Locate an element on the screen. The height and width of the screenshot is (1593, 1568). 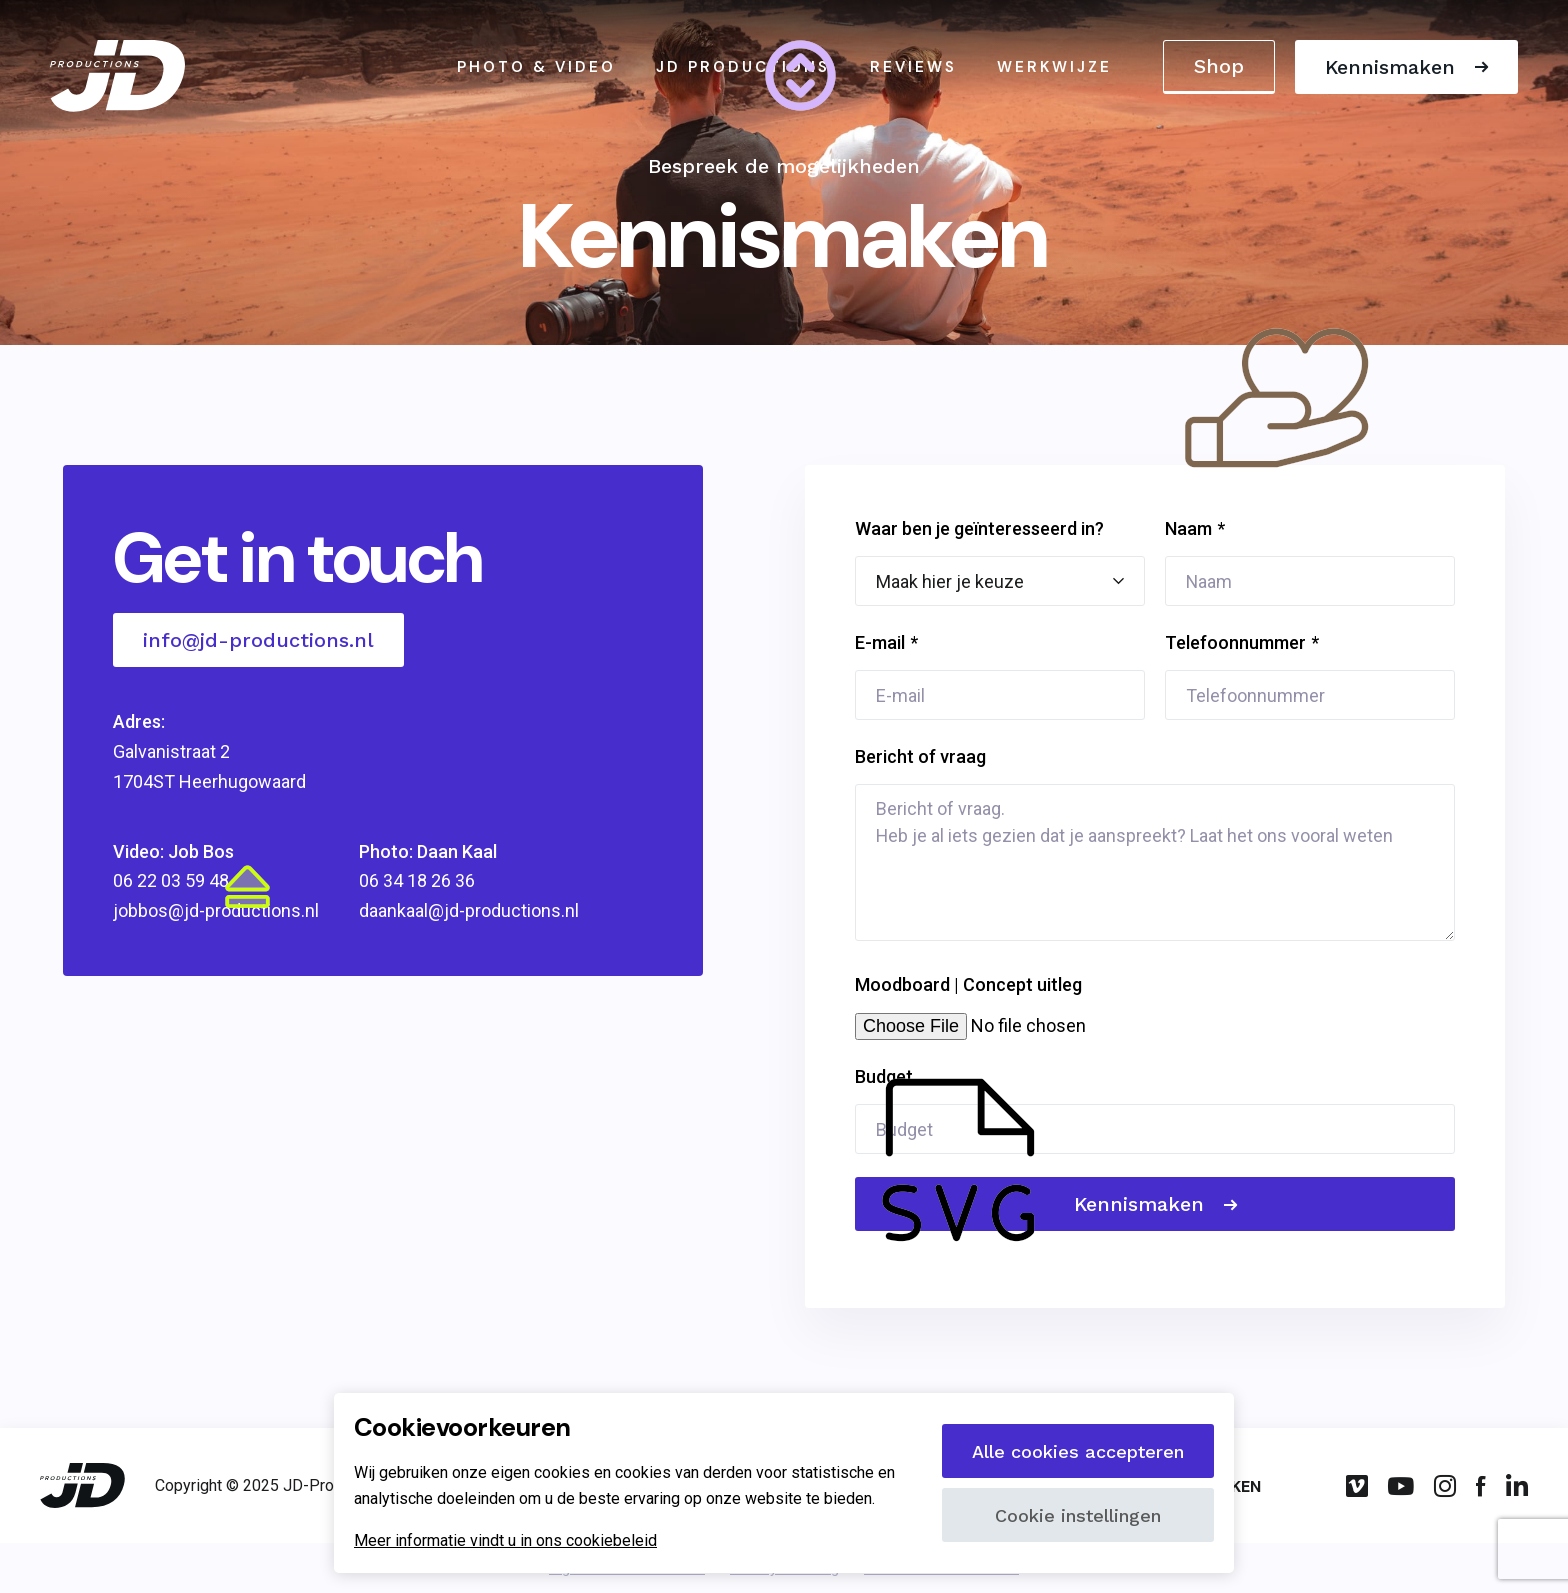
eject media or disc is located at coordinates (247, 889).